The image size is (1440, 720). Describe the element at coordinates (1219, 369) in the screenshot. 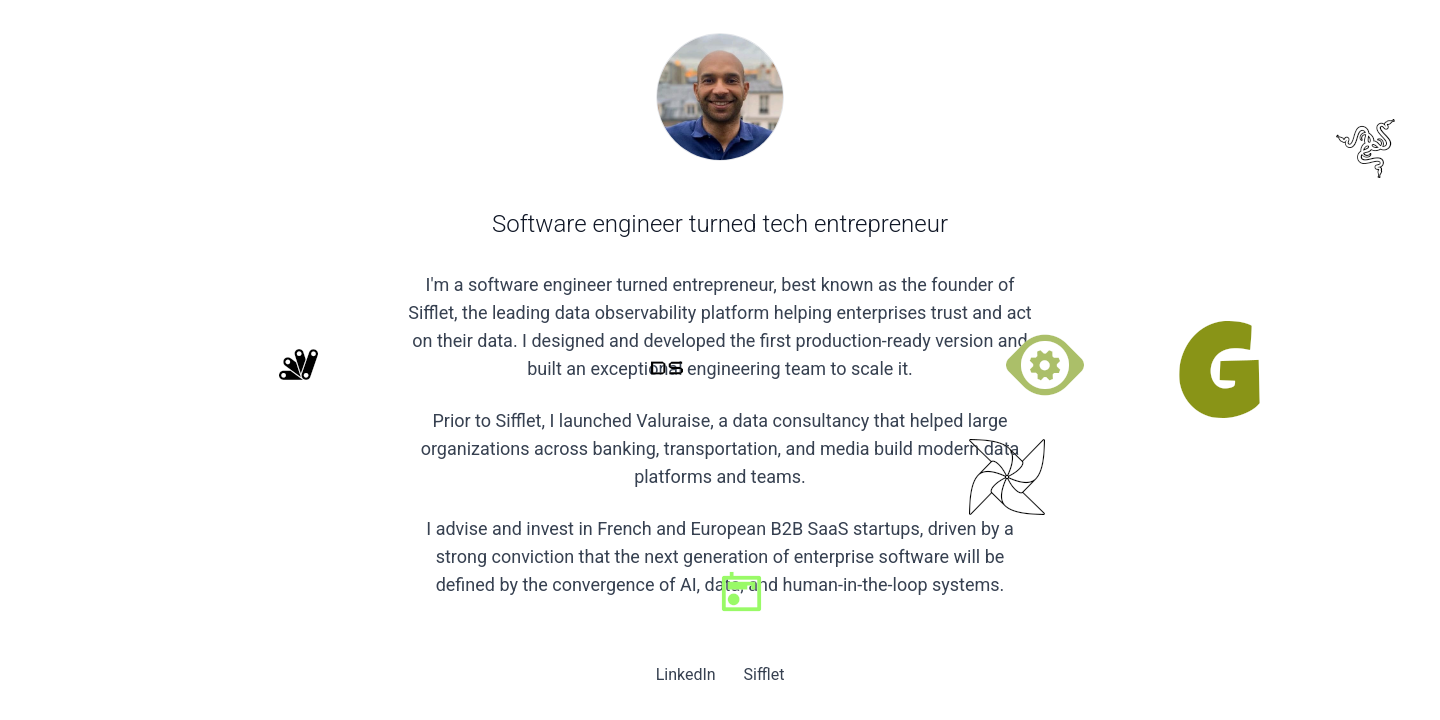

I see `open the Grocy app` at that location.